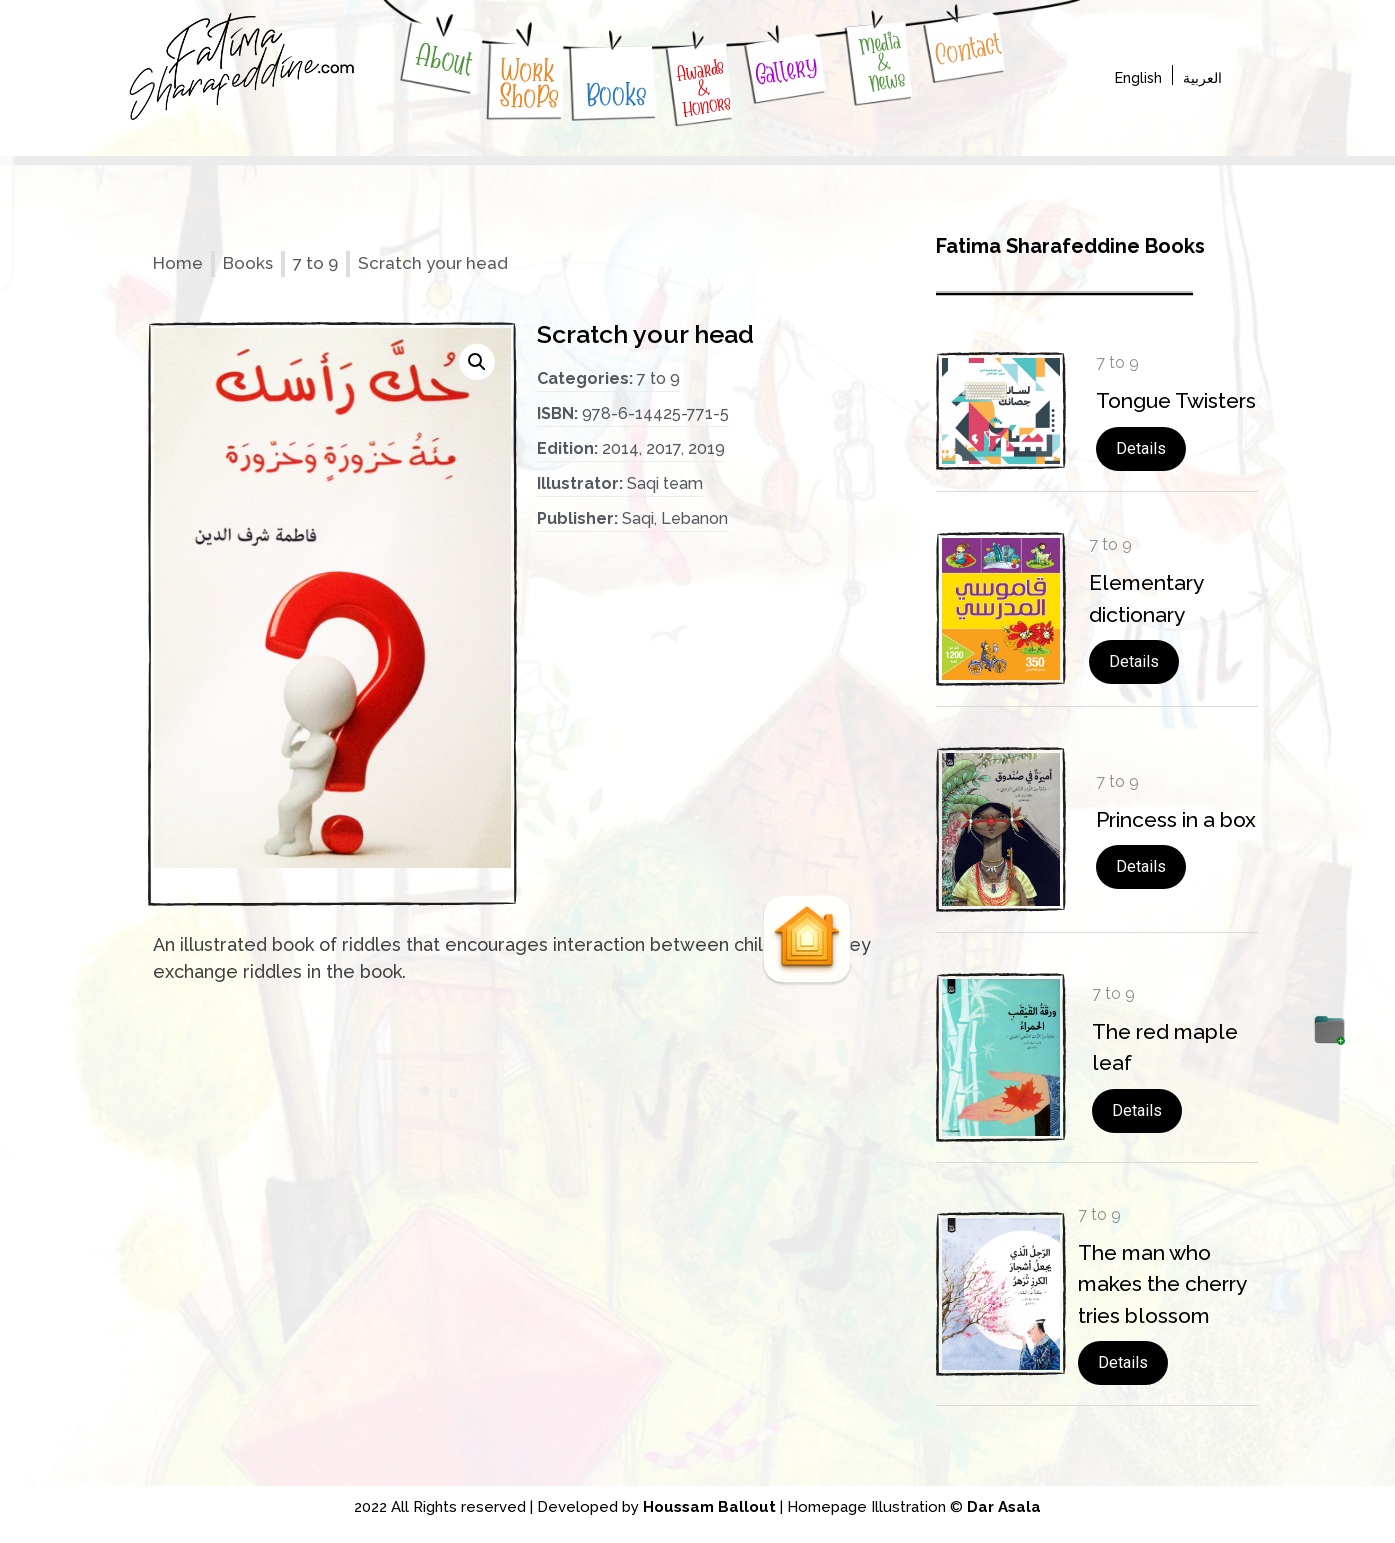  What do you see at coordinates (986, 391) in the screenshot?
I see `connect a bluetooth keyboard` at bounding box center [986, 391].